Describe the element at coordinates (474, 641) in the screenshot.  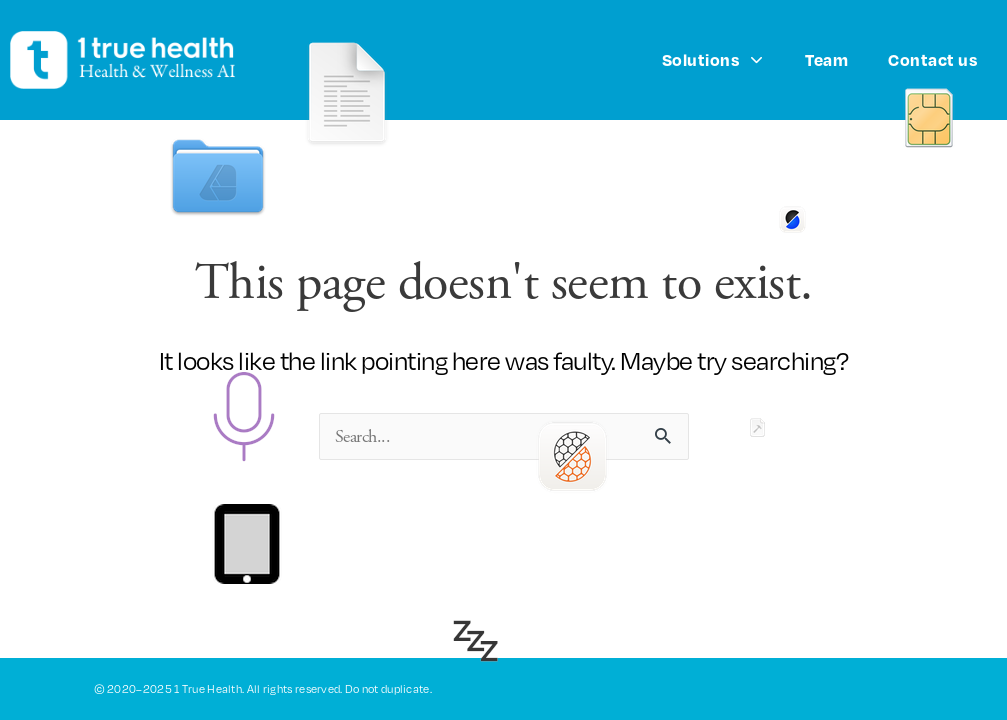
I see `indicates disk is in standby/sleep mode` at that location.